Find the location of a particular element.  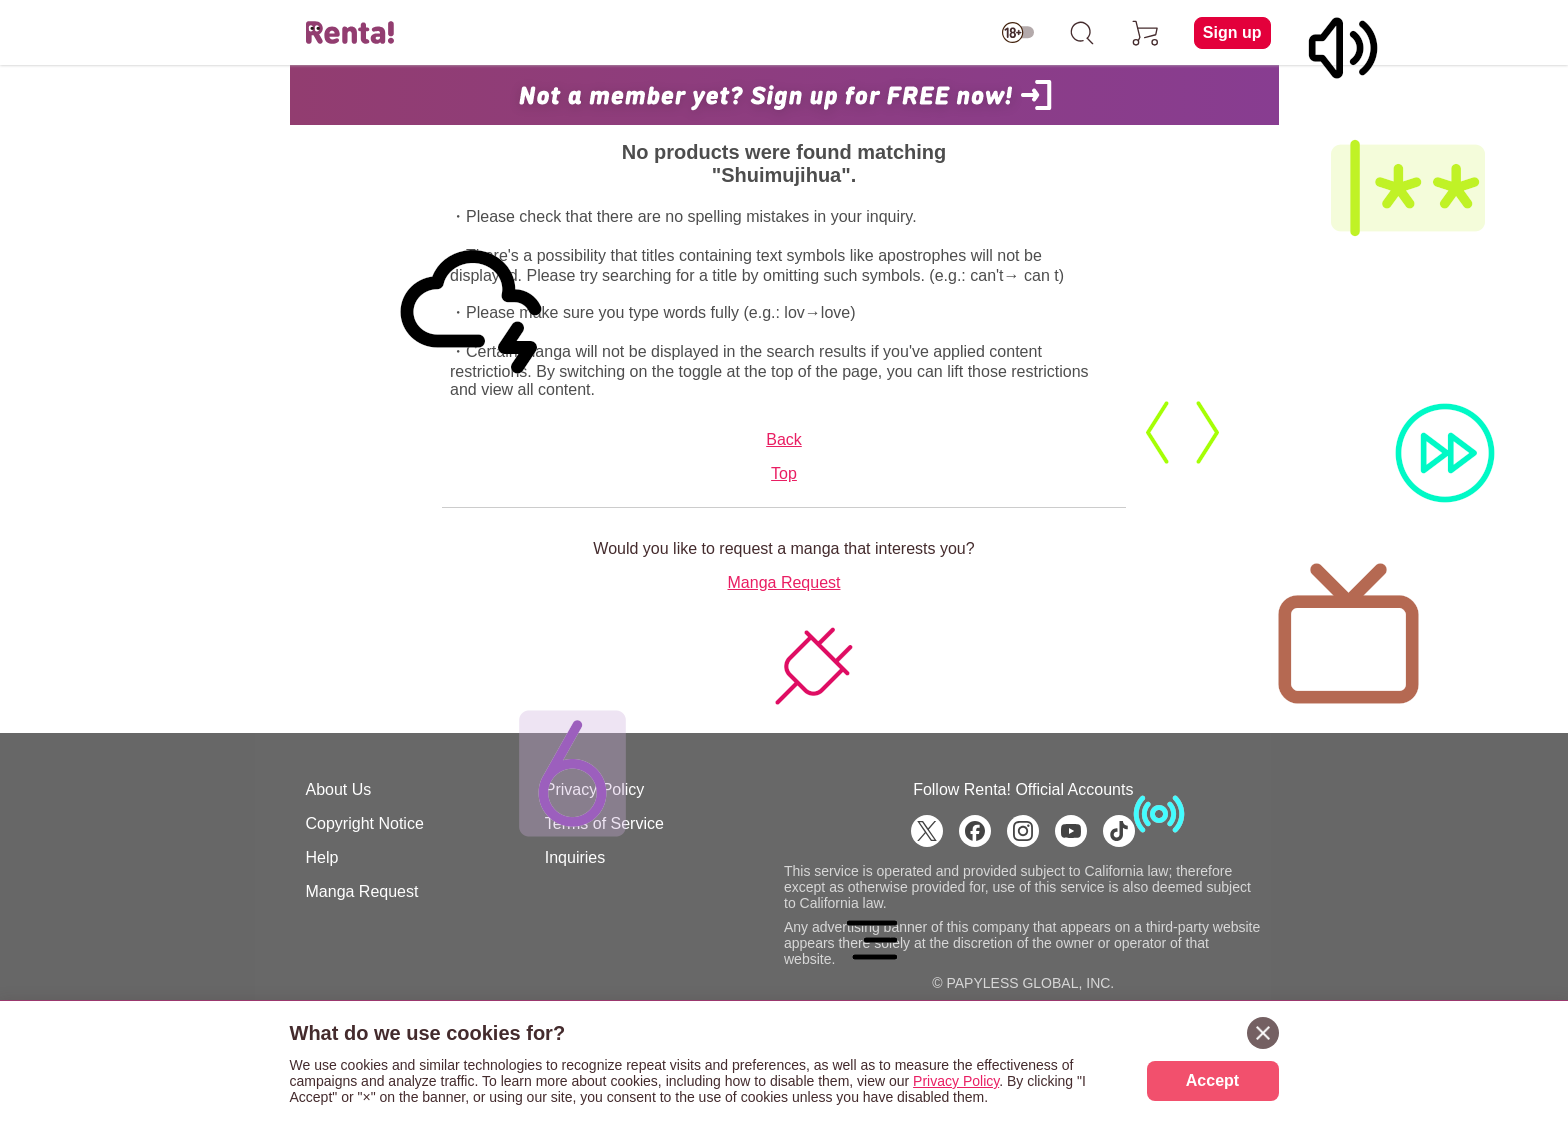

skip forward in media playback is located at coordinates (1445, 453).